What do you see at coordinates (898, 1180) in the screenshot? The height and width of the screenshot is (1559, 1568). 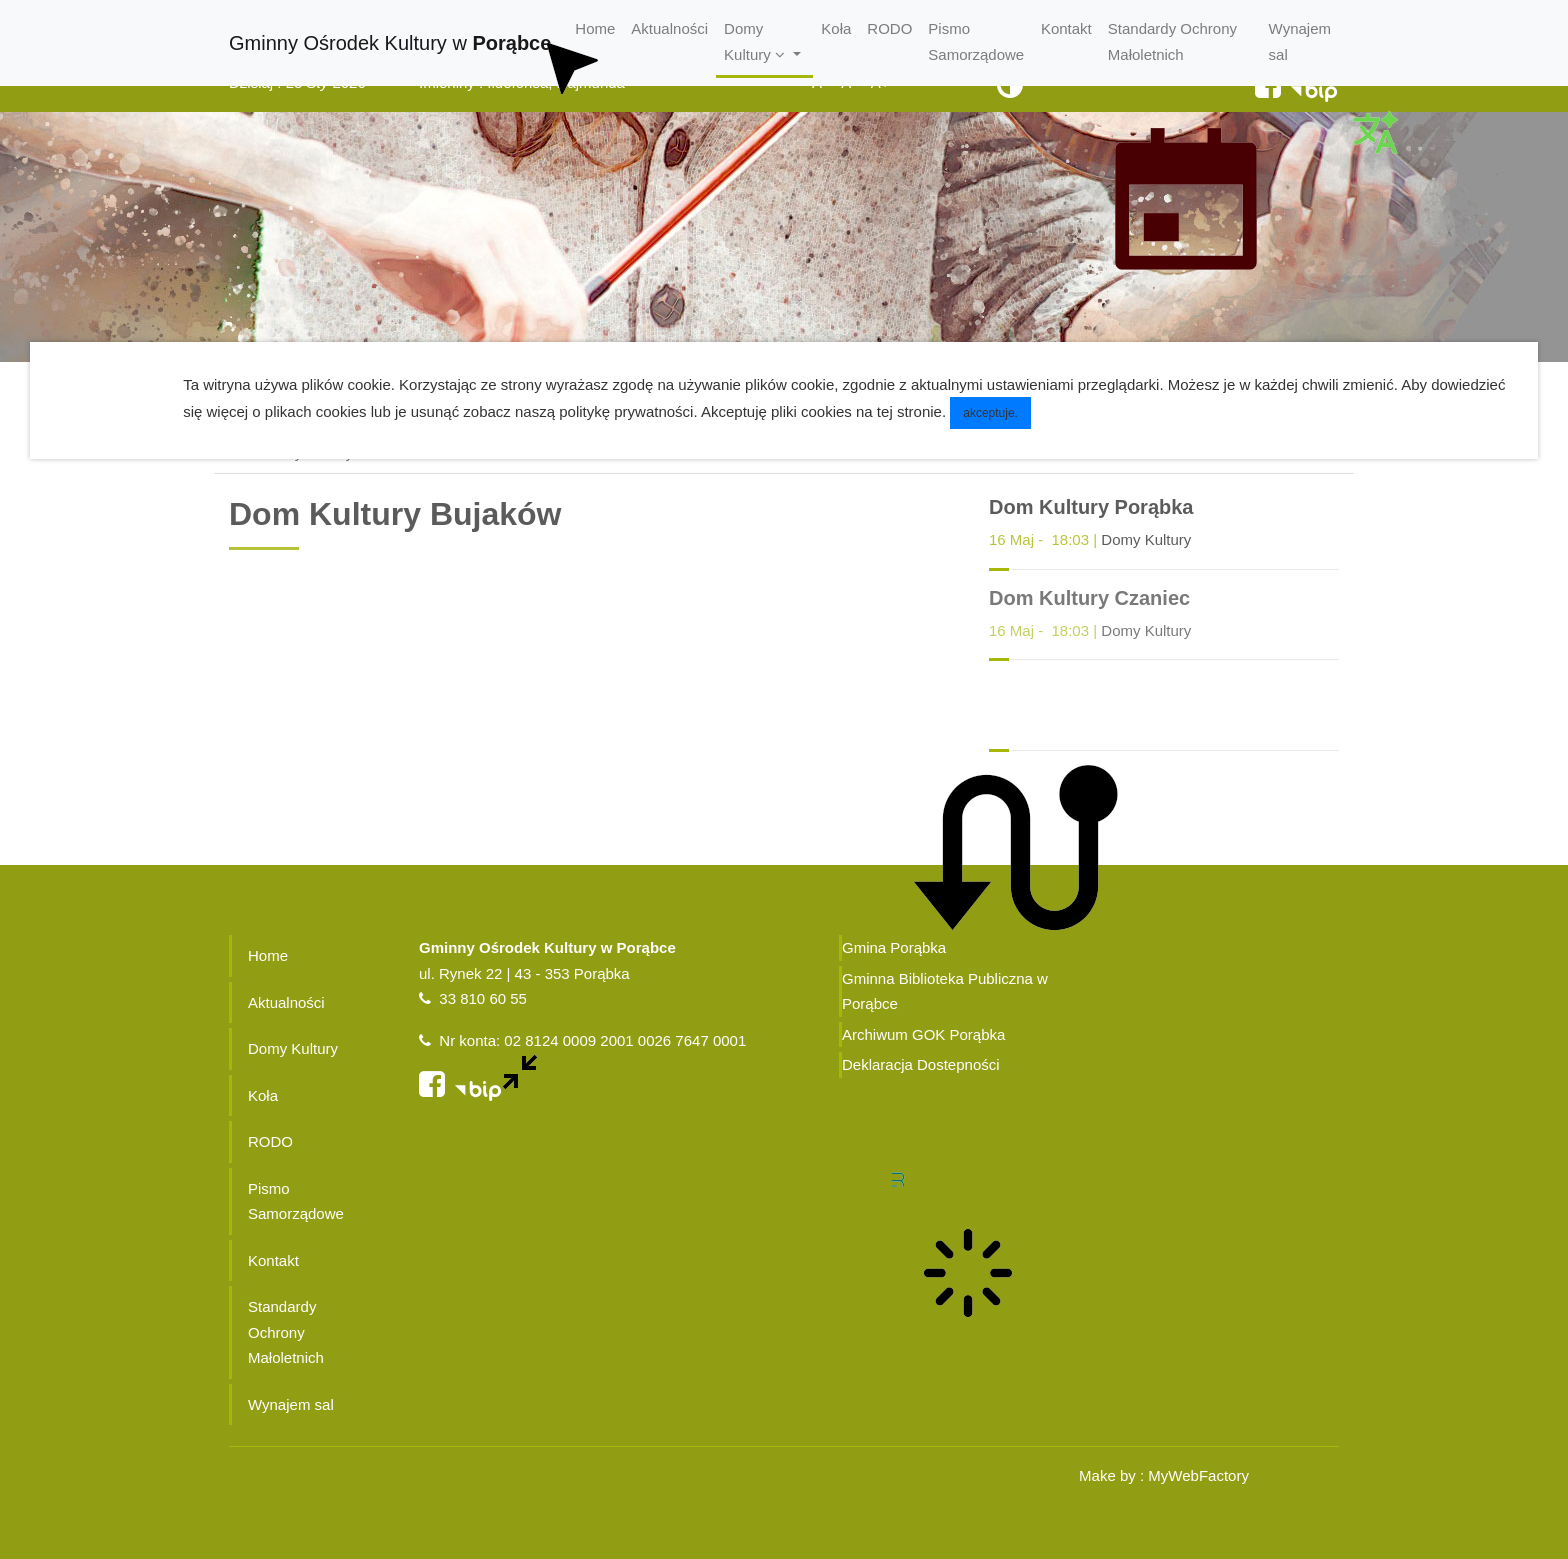 I see `remix run framework logo` at bounding box center [898, 1180].